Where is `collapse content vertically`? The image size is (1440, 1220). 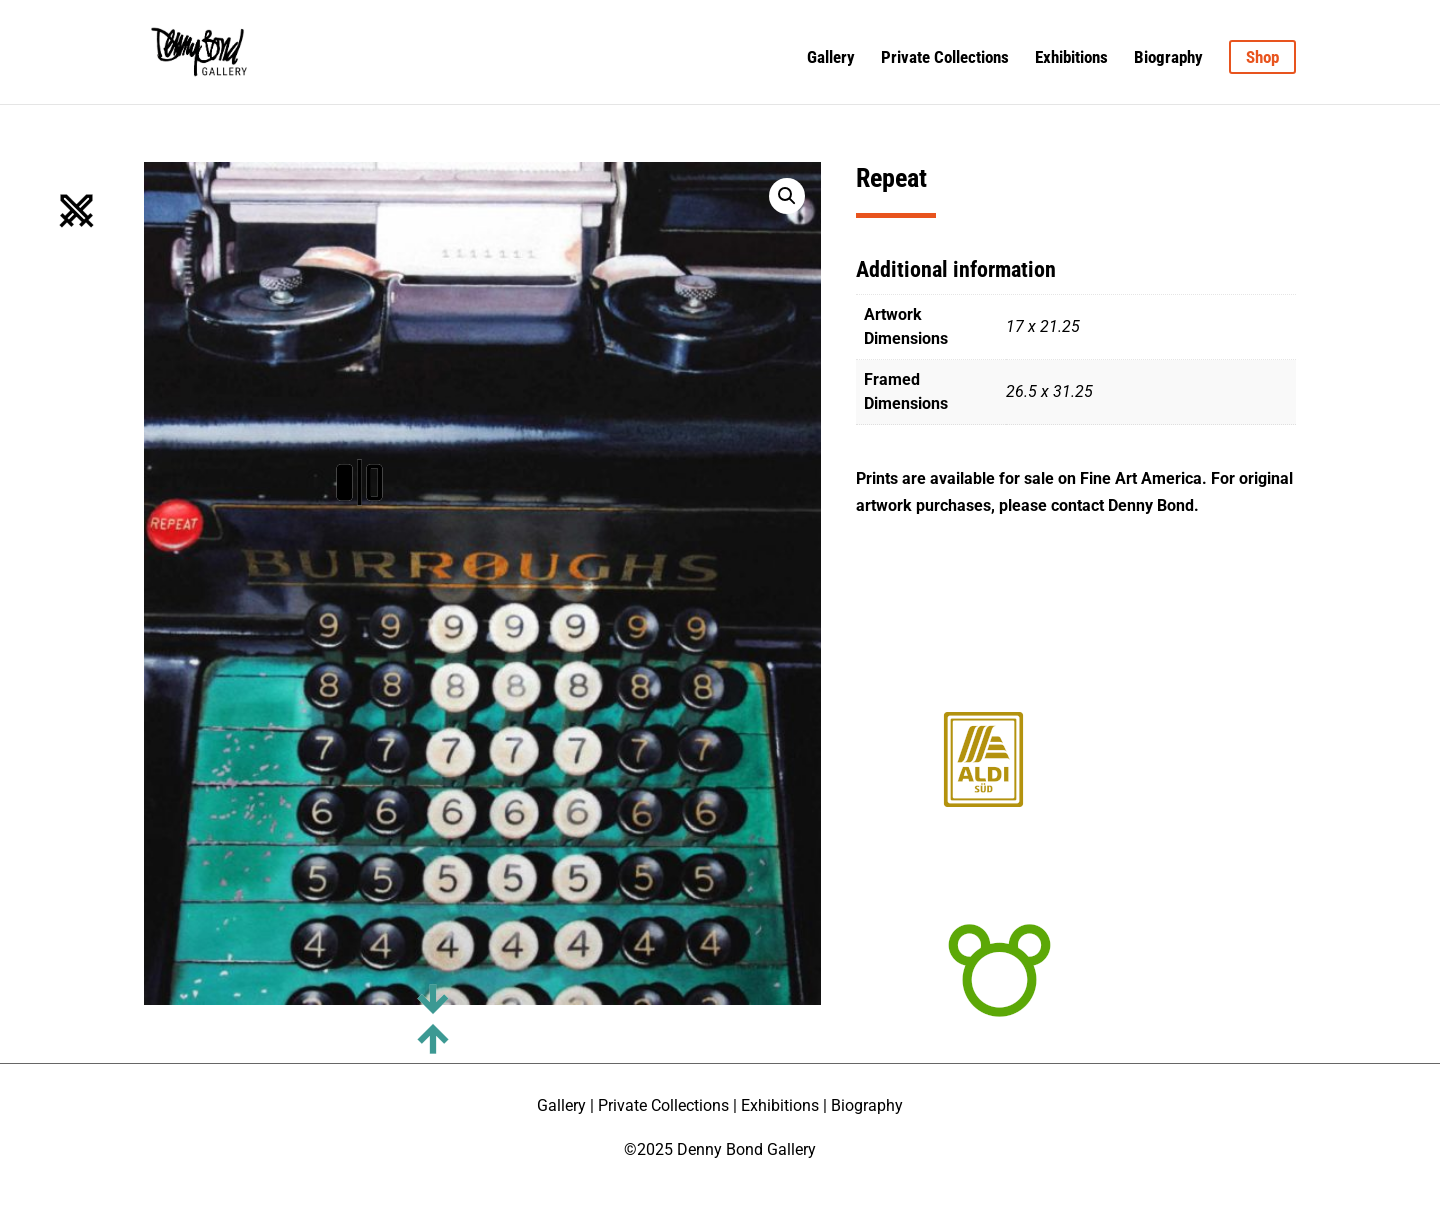
collapse content vertically is located at coordinates (433, 1019).